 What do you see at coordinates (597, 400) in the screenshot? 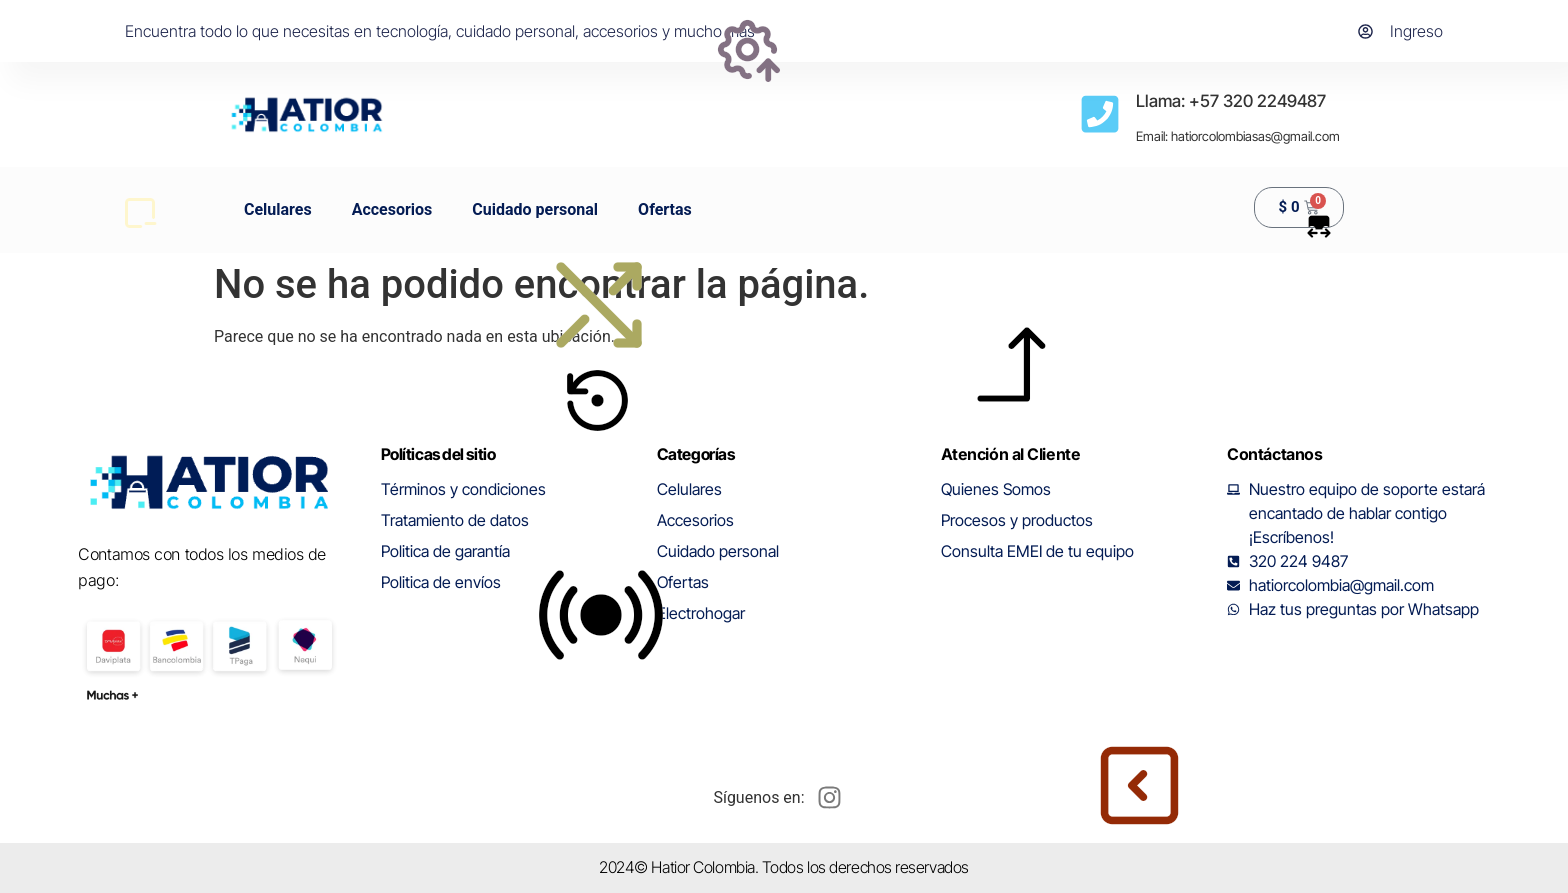
I see `restore to a previous state` at bounding box center [597, 400].